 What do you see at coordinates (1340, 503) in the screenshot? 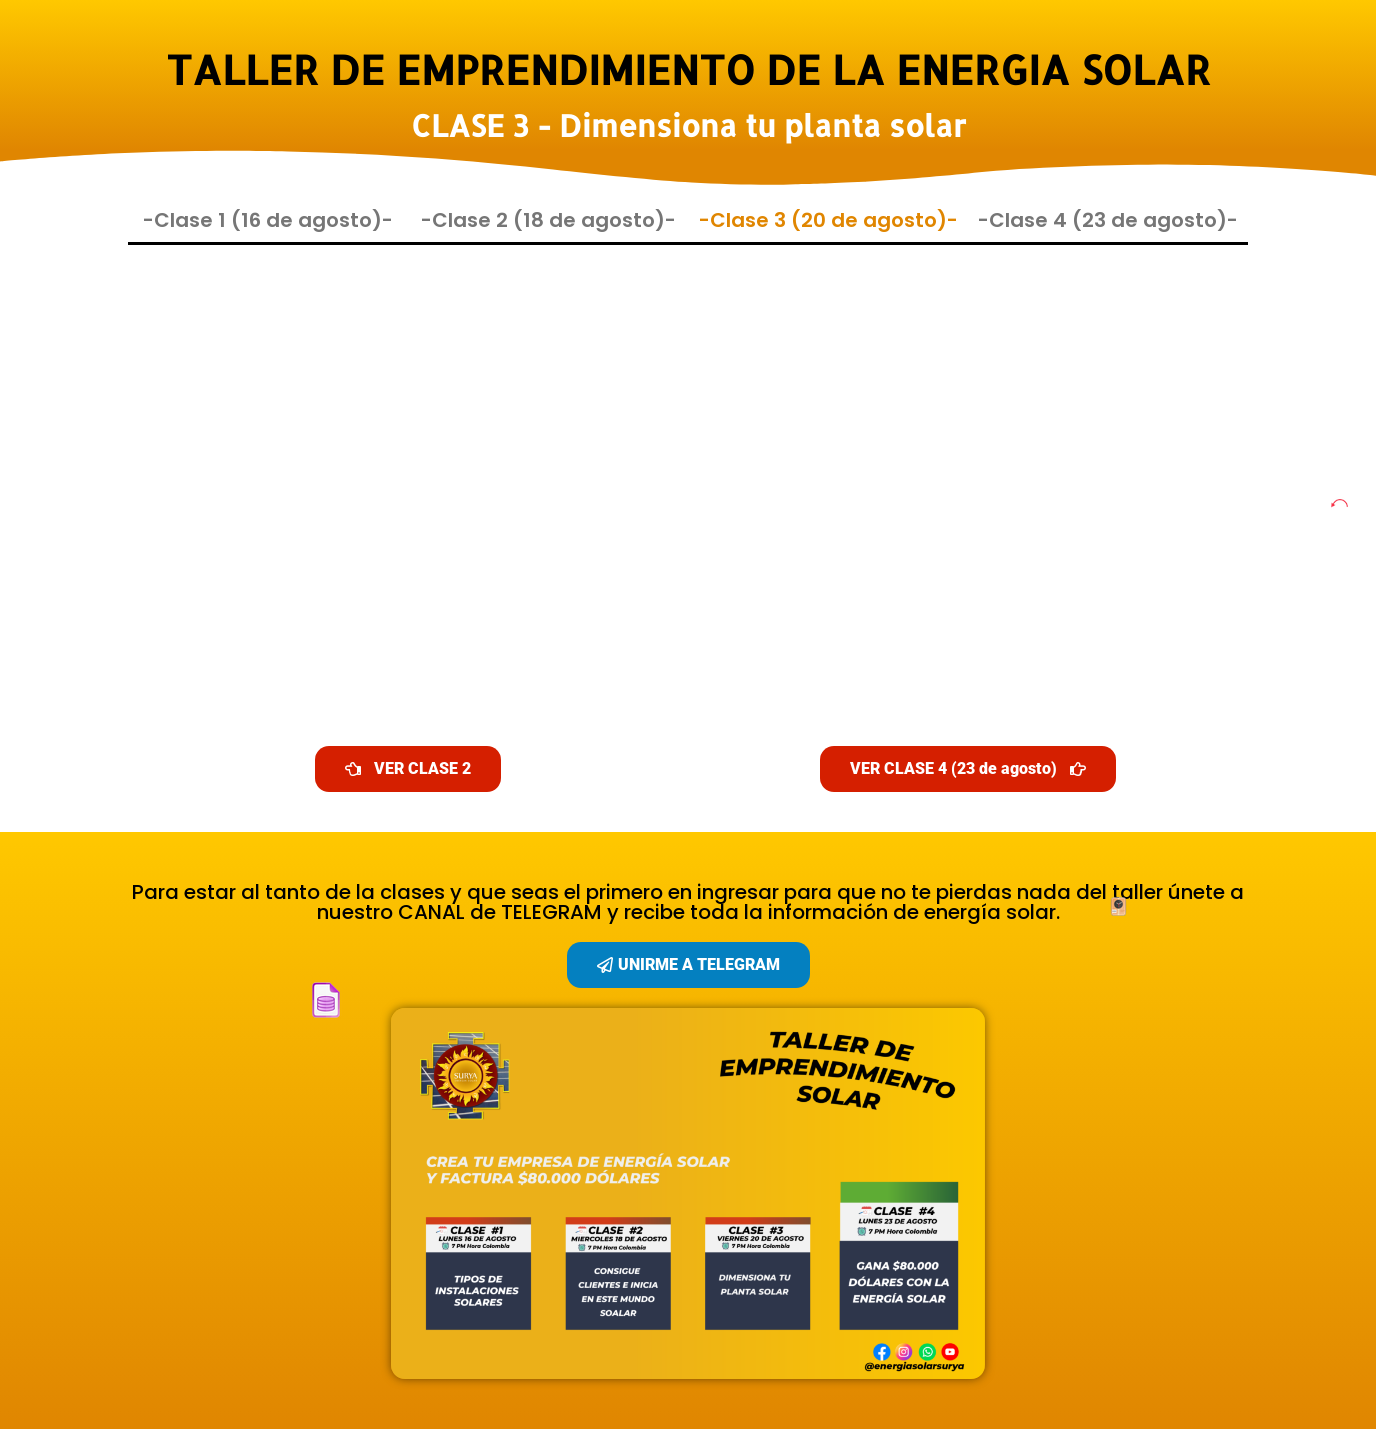
I see `undo the last action` at bounding box center [1340, 503].